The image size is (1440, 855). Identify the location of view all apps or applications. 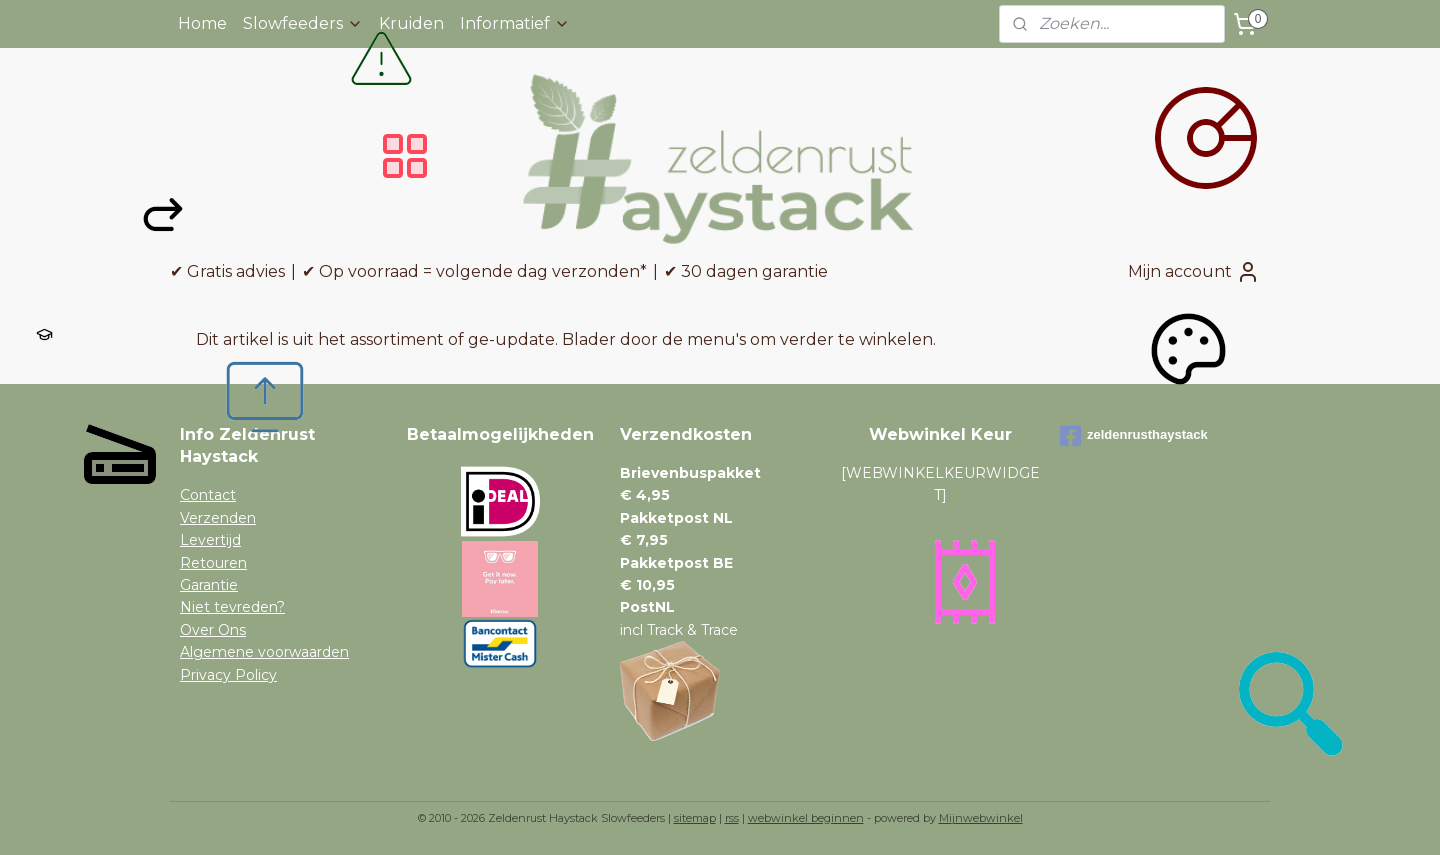
(405, 156).